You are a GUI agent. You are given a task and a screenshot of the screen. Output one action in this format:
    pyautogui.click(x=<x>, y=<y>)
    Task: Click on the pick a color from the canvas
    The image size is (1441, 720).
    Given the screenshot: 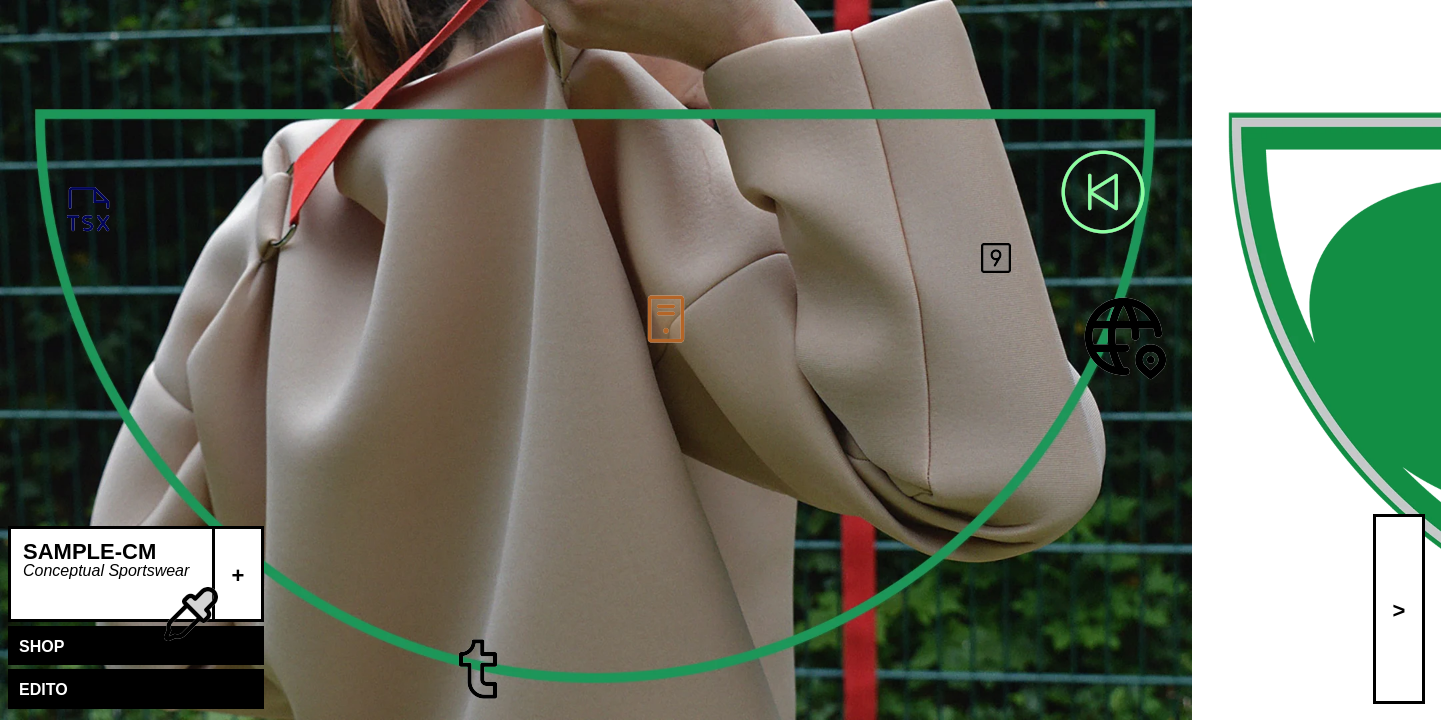 What is the action you would take?
    pyautogui.click(x=191, y=614)
    